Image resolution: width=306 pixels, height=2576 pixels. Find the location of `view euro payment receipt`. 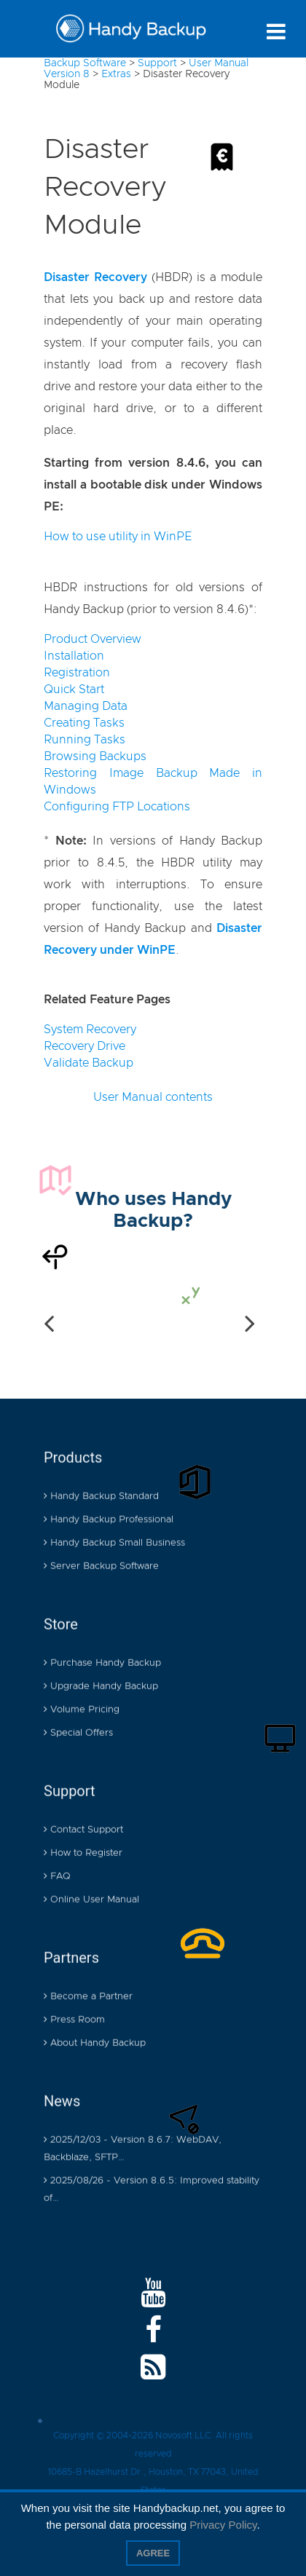

view euro payment receipt is located at coordinates (221, 157).